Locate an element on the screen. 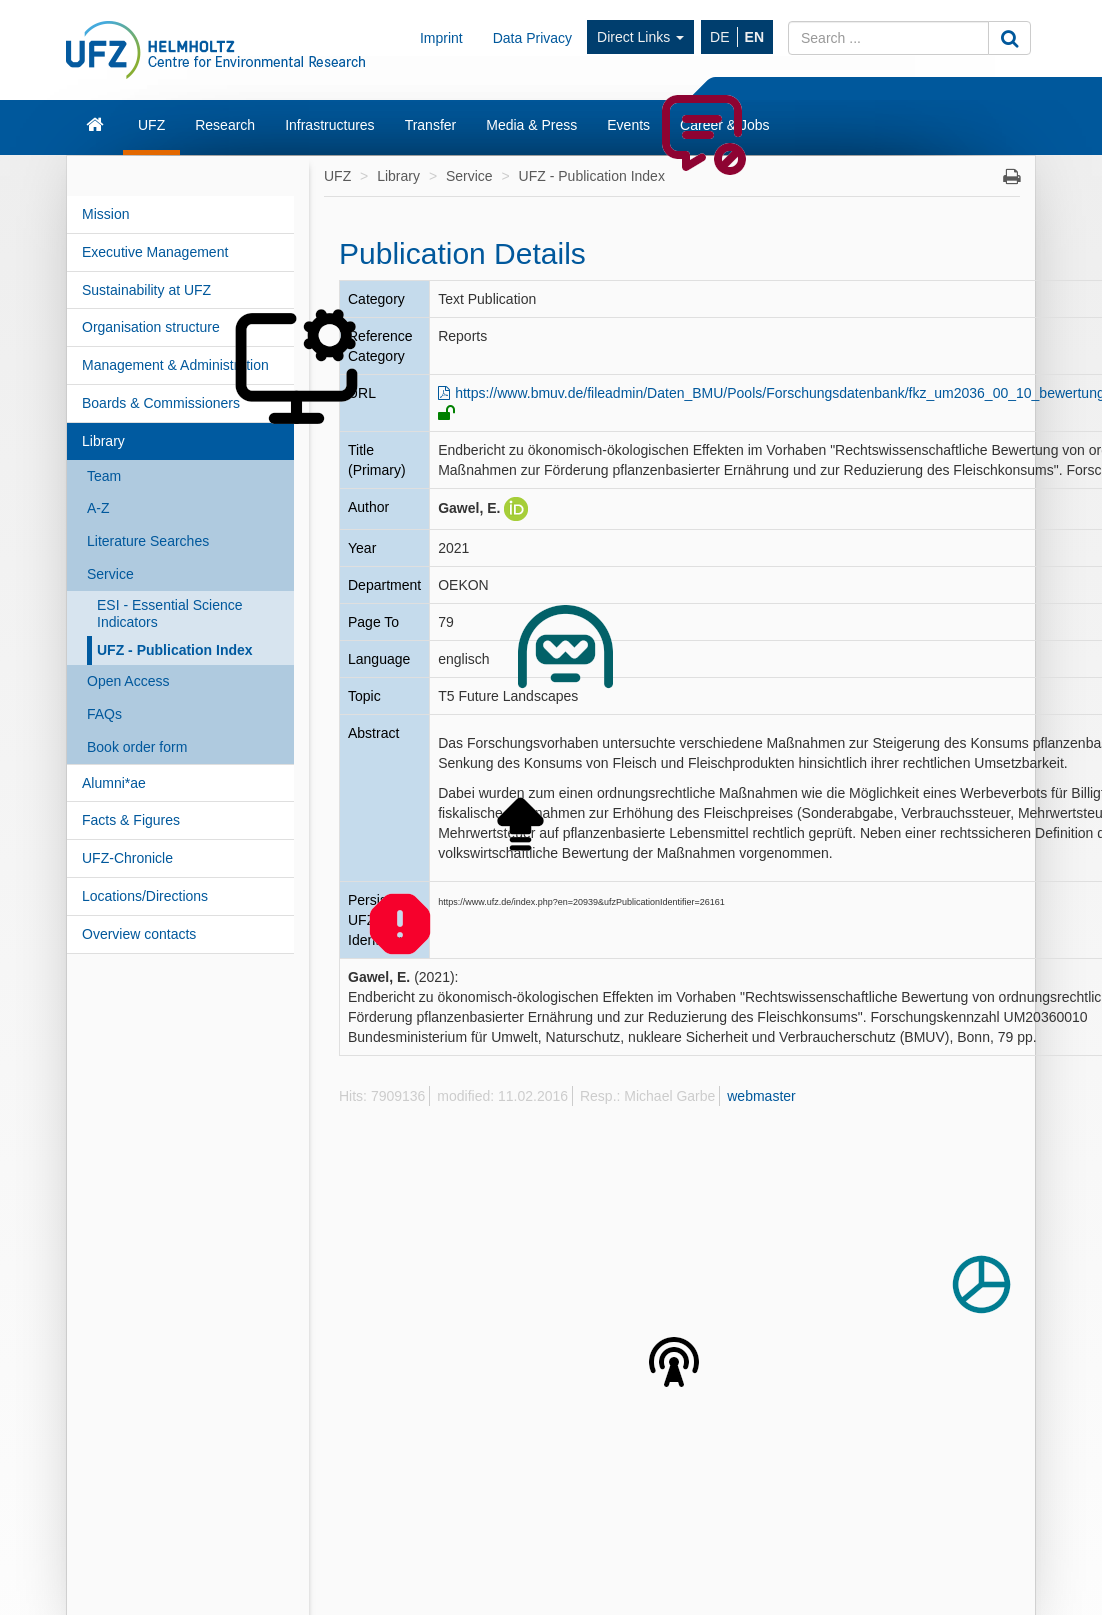  upload multiple files is located at coordinates (520, 823).